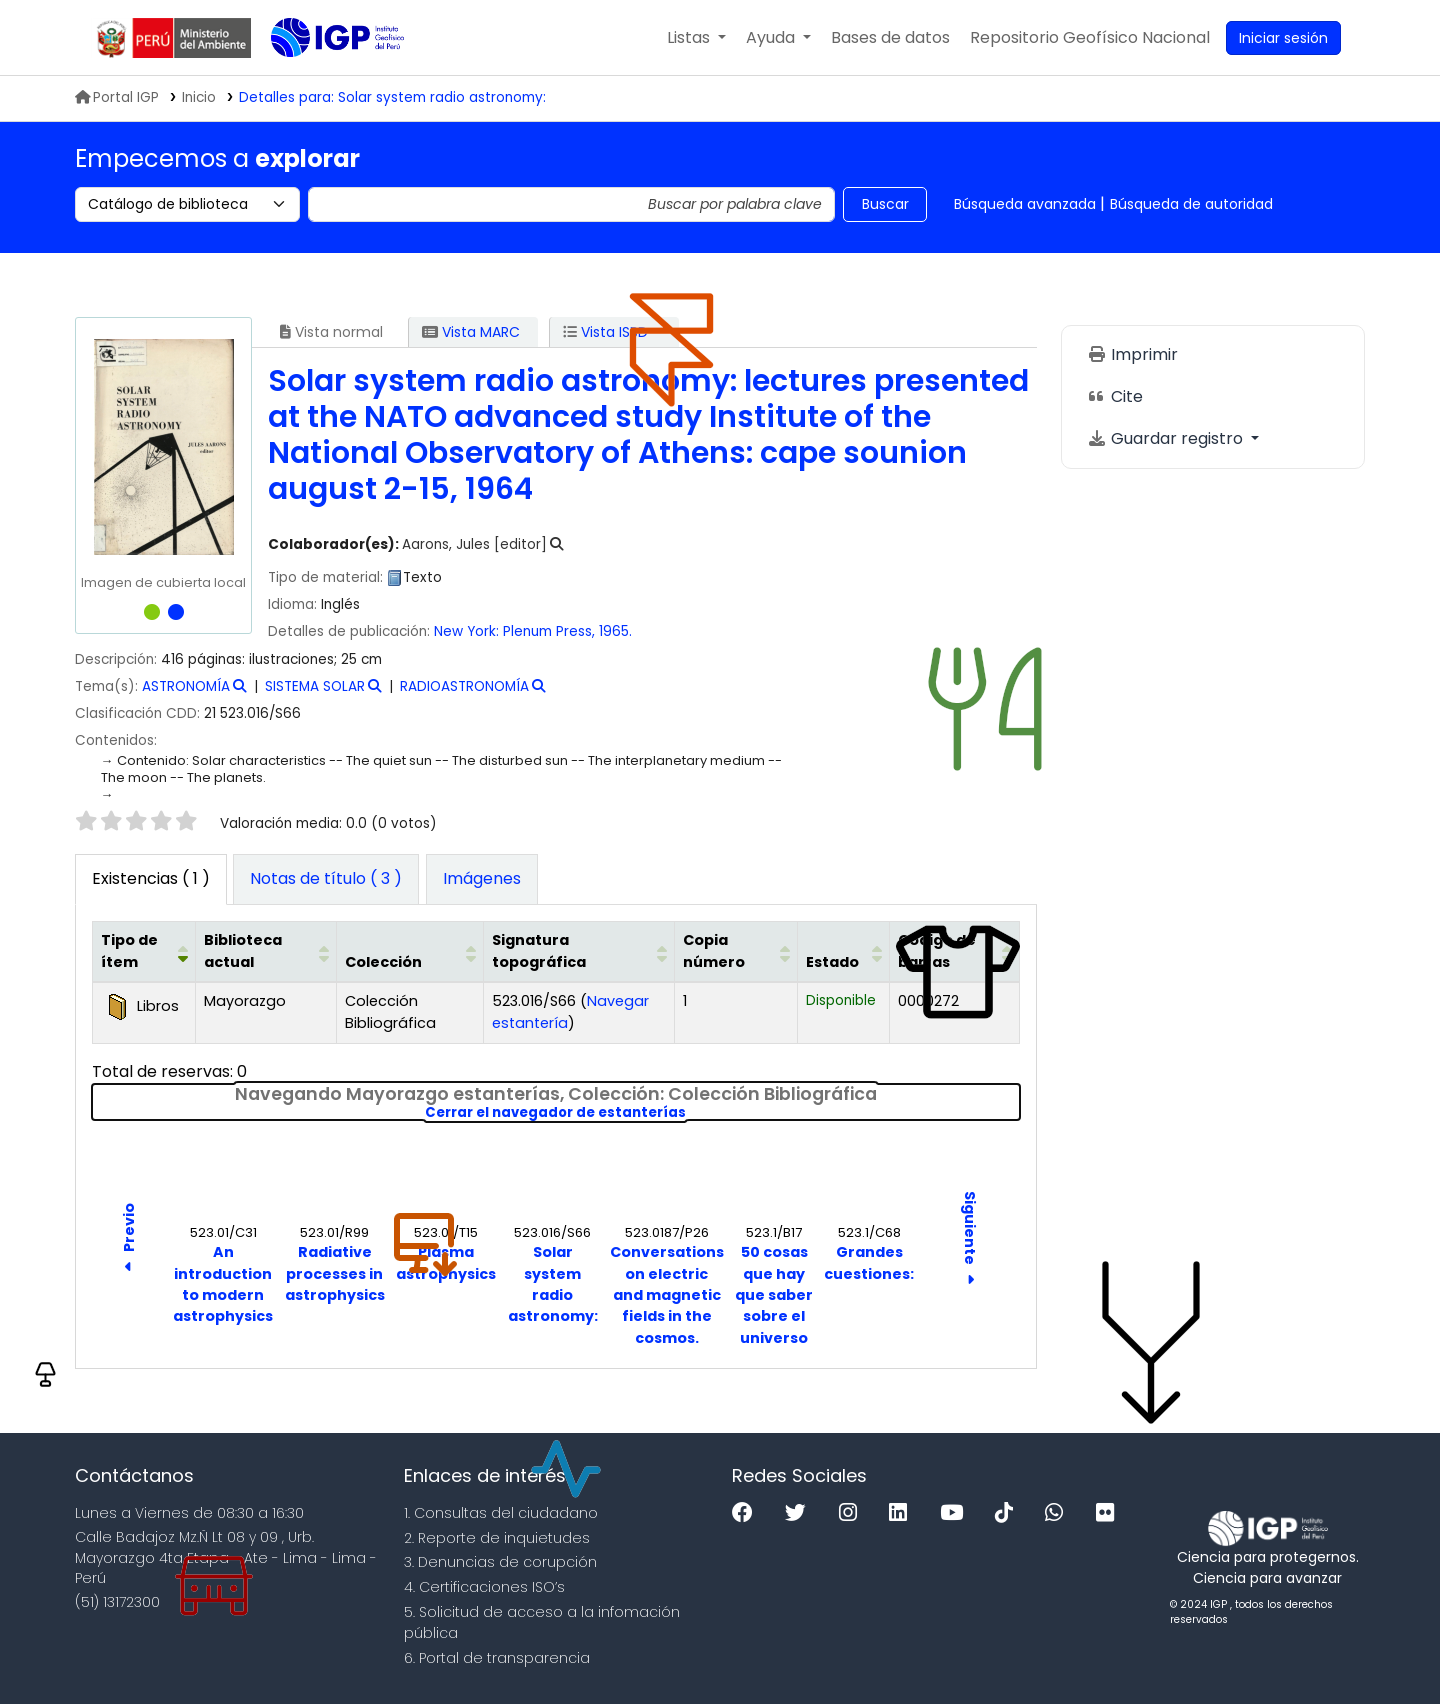 Image resolution: width=1440 pixels, height=1704 pixels. I want to click on toggle desk lamp or lighting, so click(45, 1374).